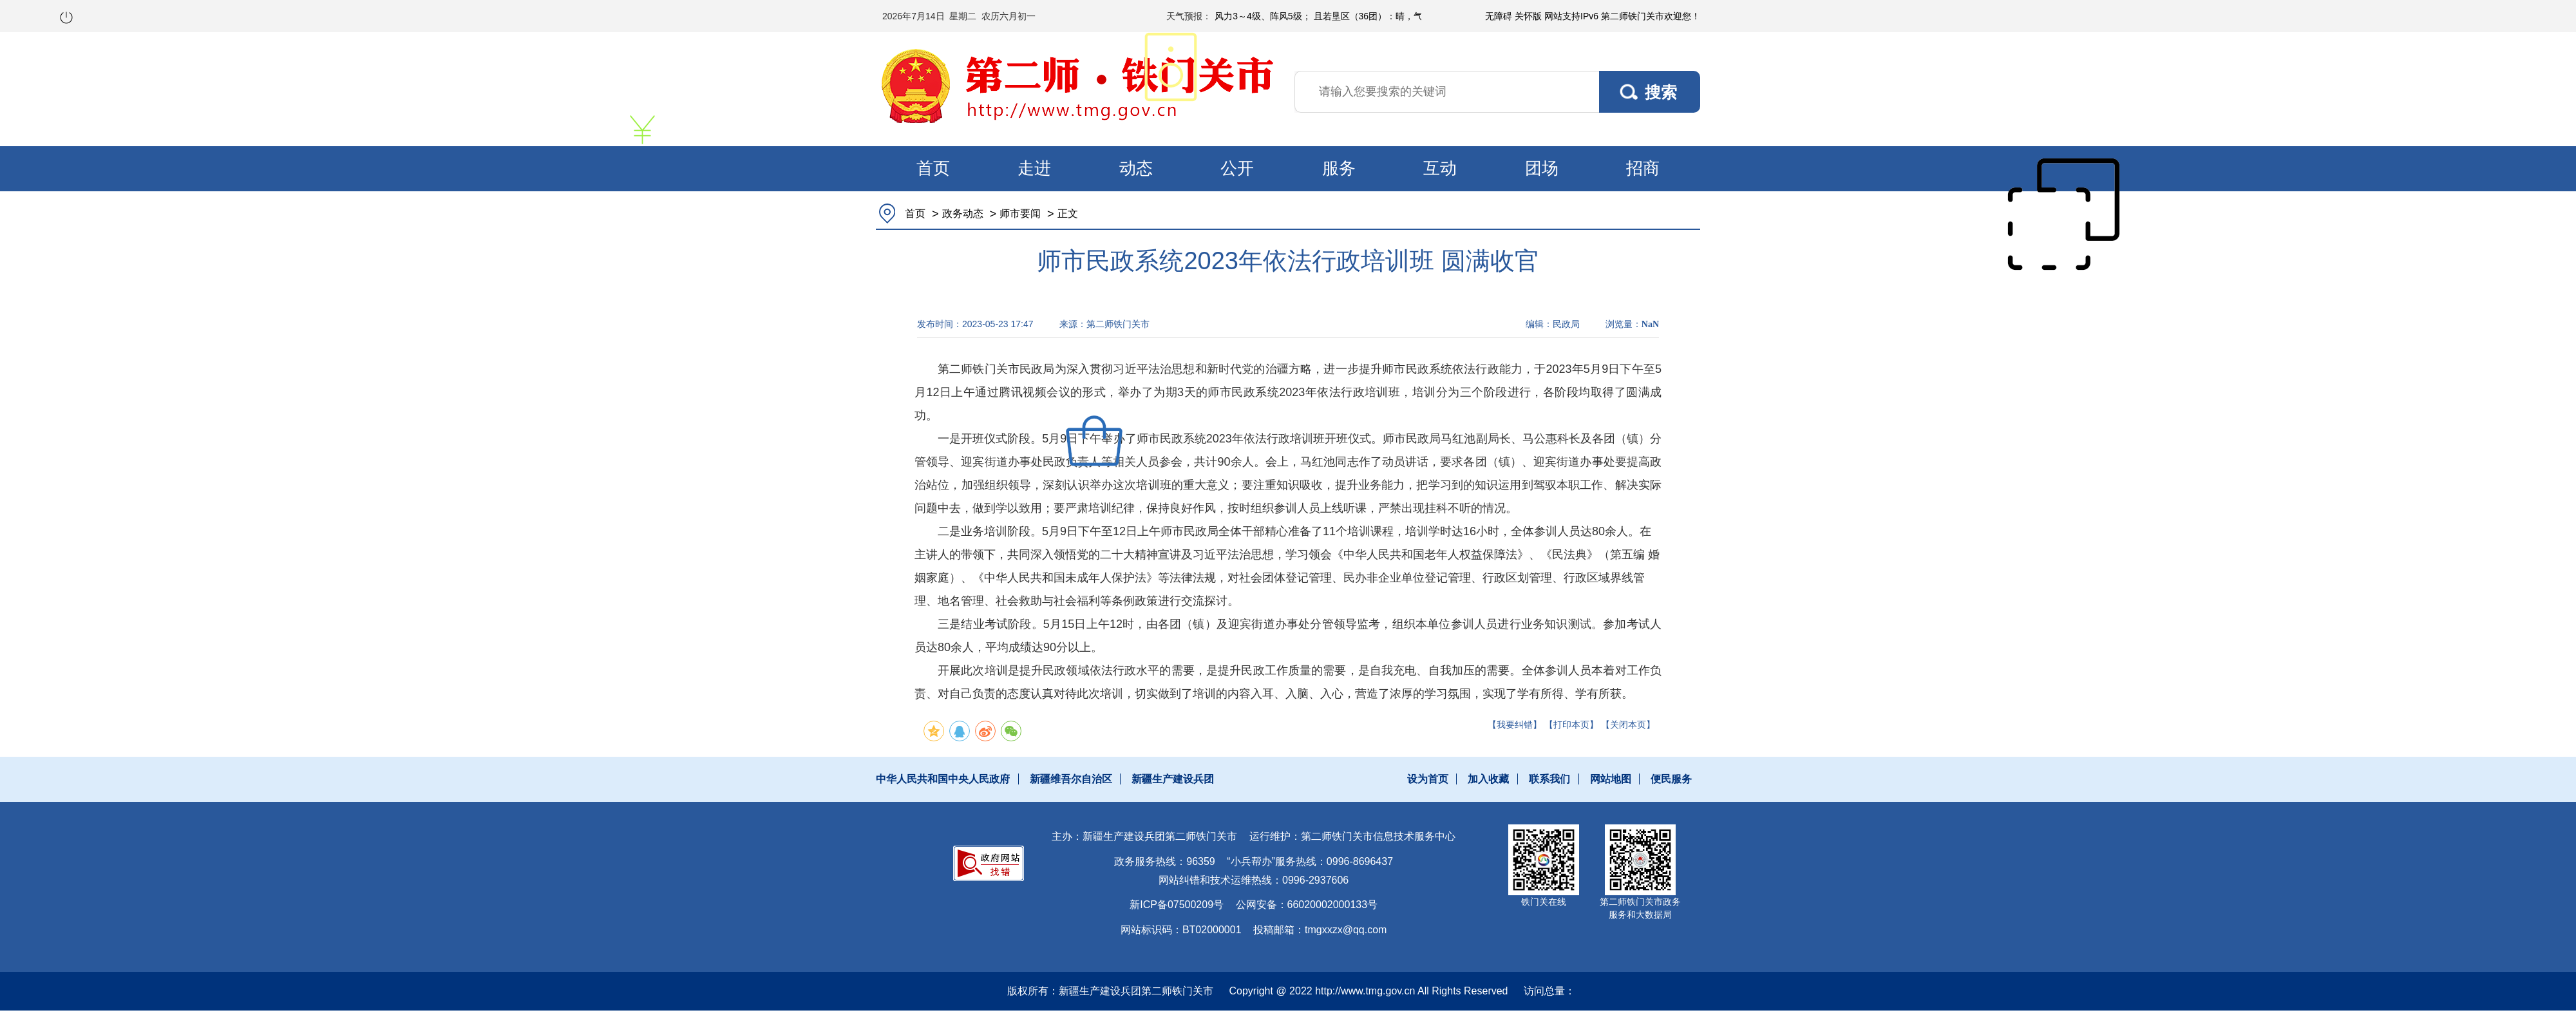 Image resolution: width=2576 pixels, height=1035 pixels. What do you see at coordinates (642, 129) in the screenshot?
I see `view prices in japanese yen` at bounding box center [642, 129].